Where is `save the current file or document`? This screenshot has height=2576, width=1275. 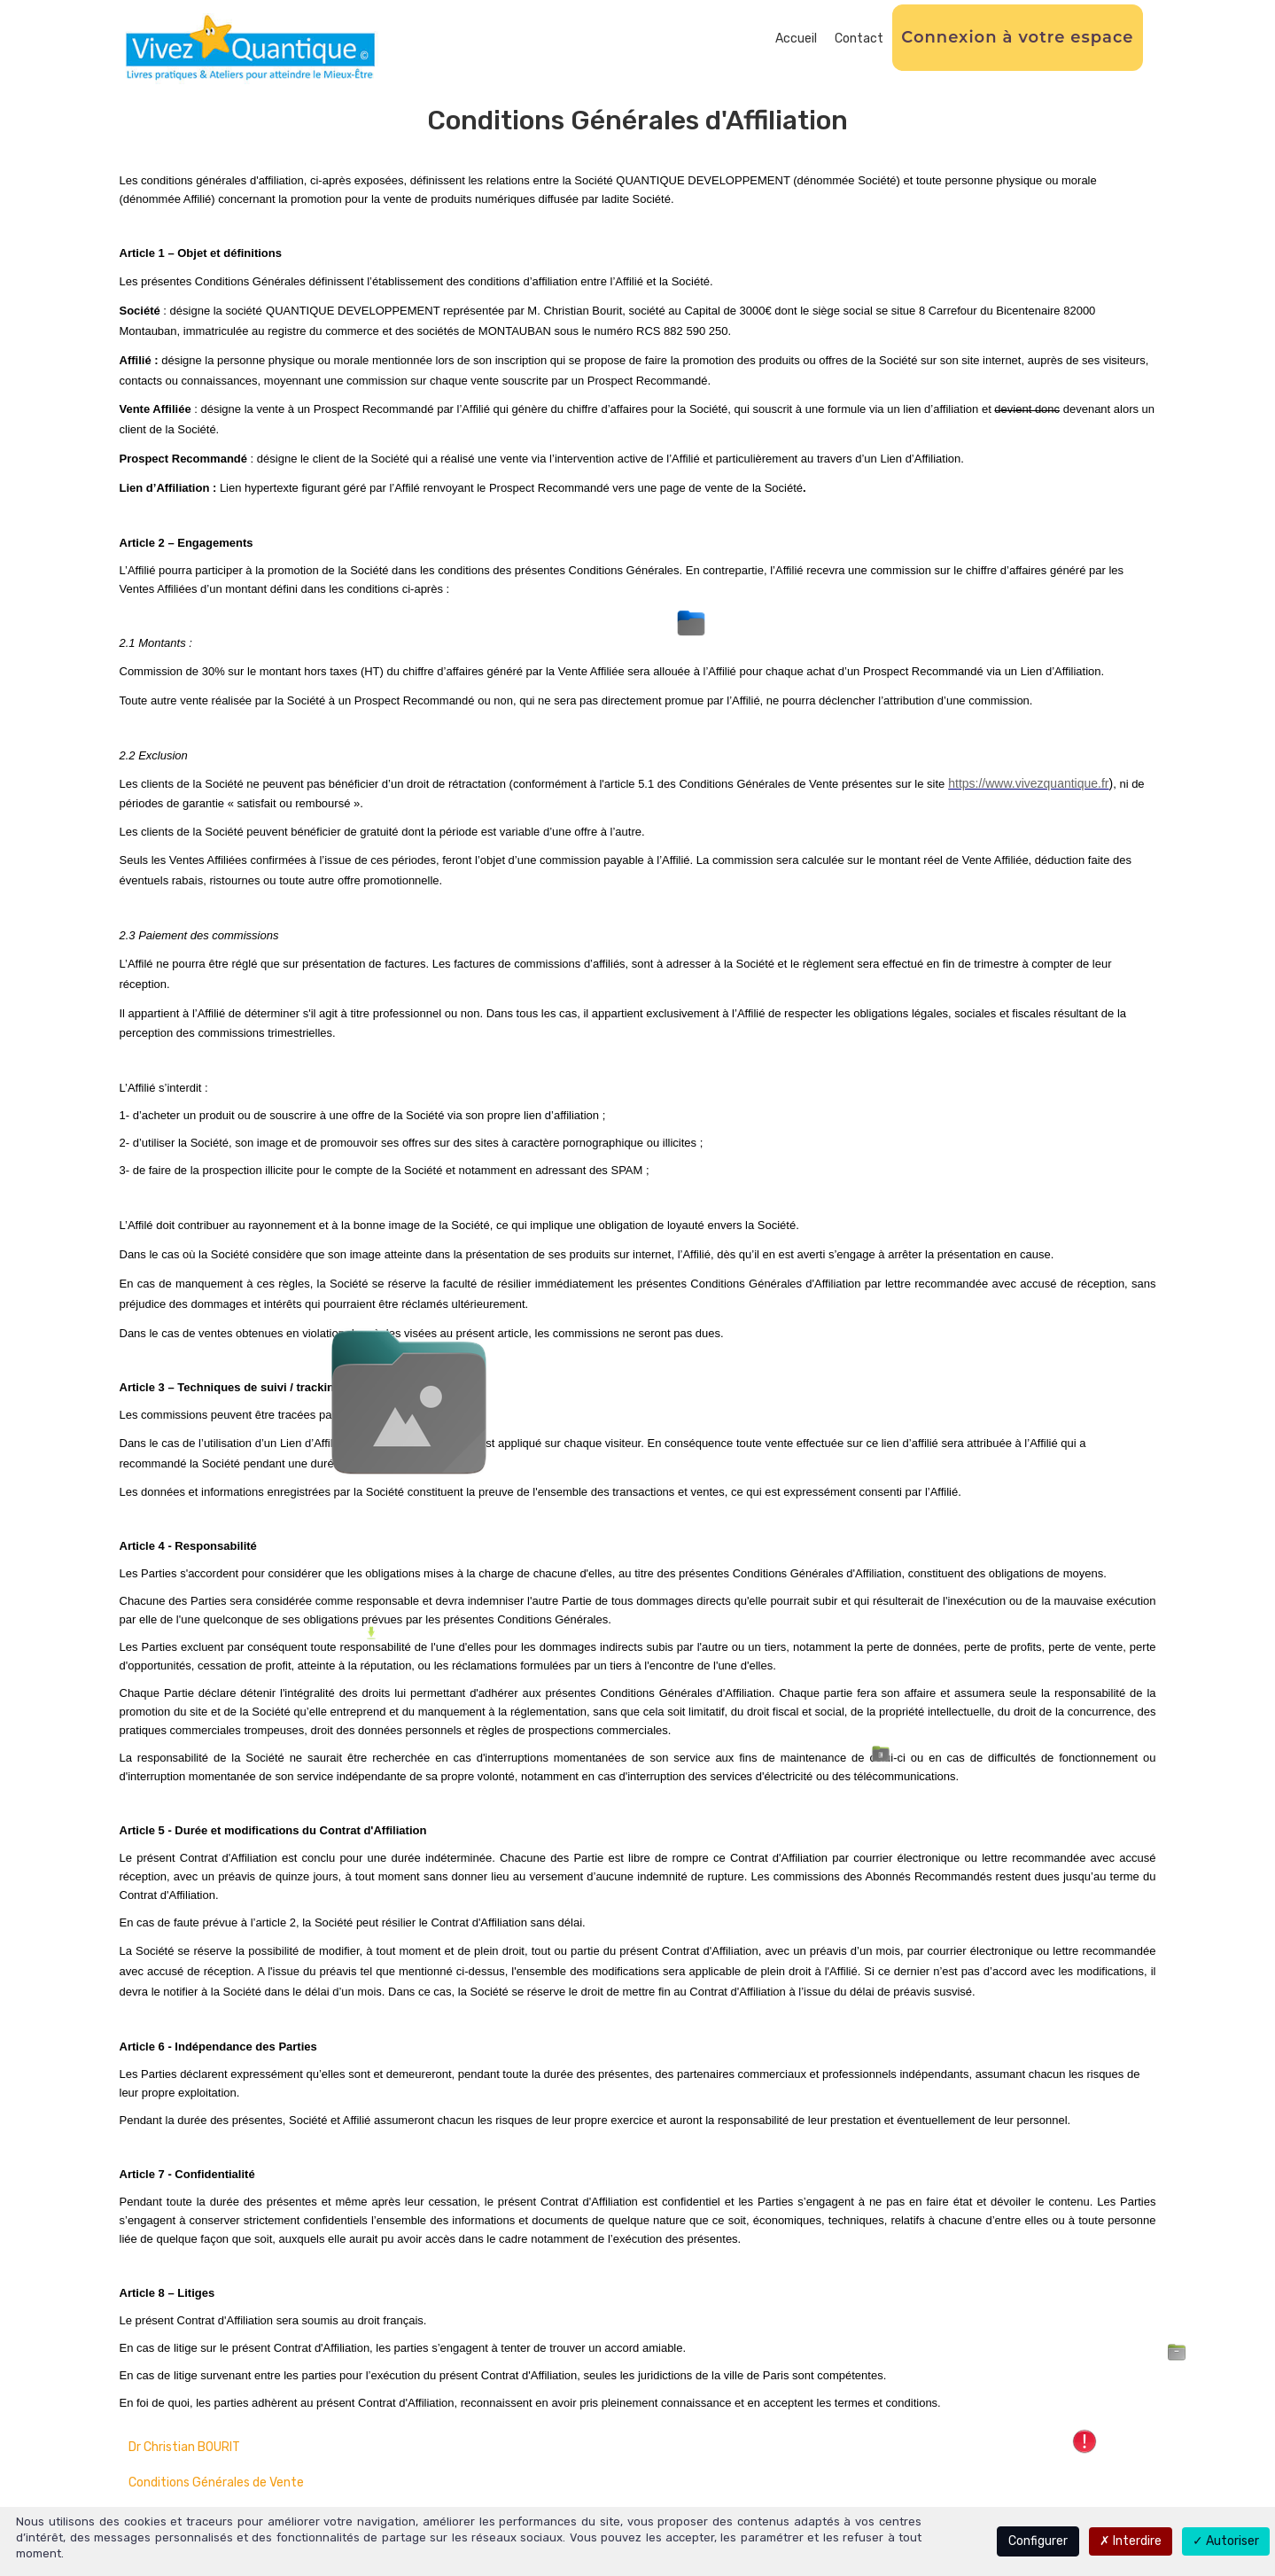
save the current file or document is located at coordinates (371, 1632).